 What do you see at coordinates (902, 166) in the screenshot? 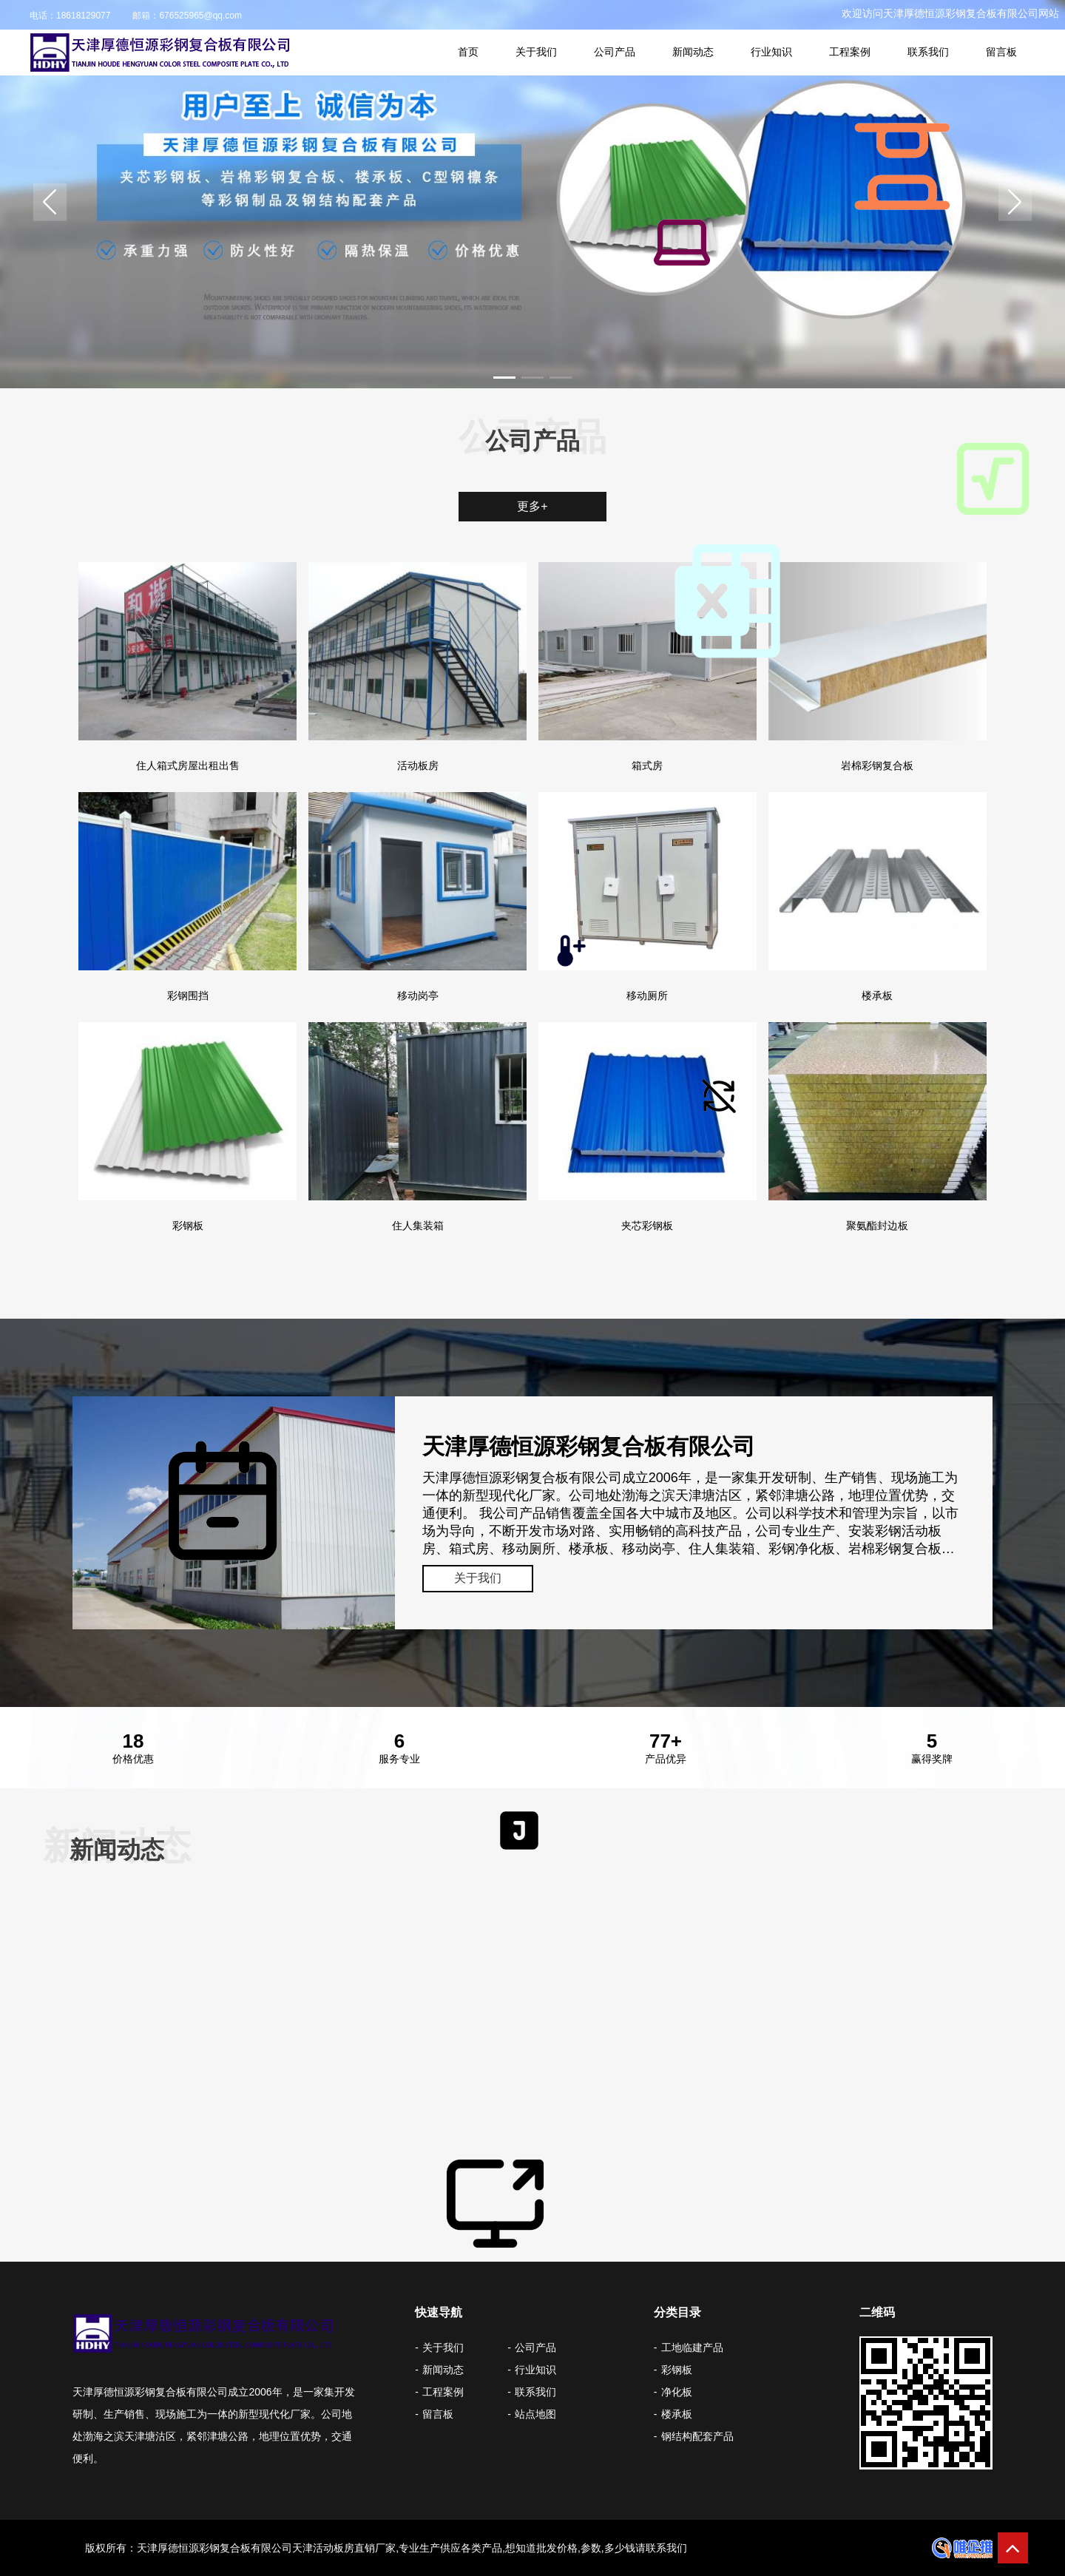
I see `distribute items with equal vertical spacing` at bounding box center [902, 166].